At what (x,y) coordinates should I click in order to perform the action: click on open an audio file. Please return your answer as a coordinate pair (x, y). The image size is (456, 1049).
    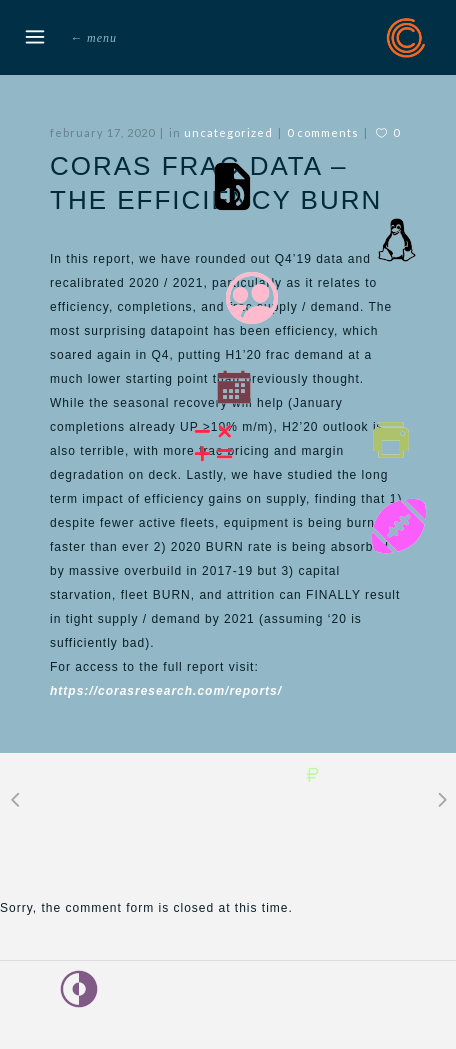
    Looking at the image, I should click on (232, 186).